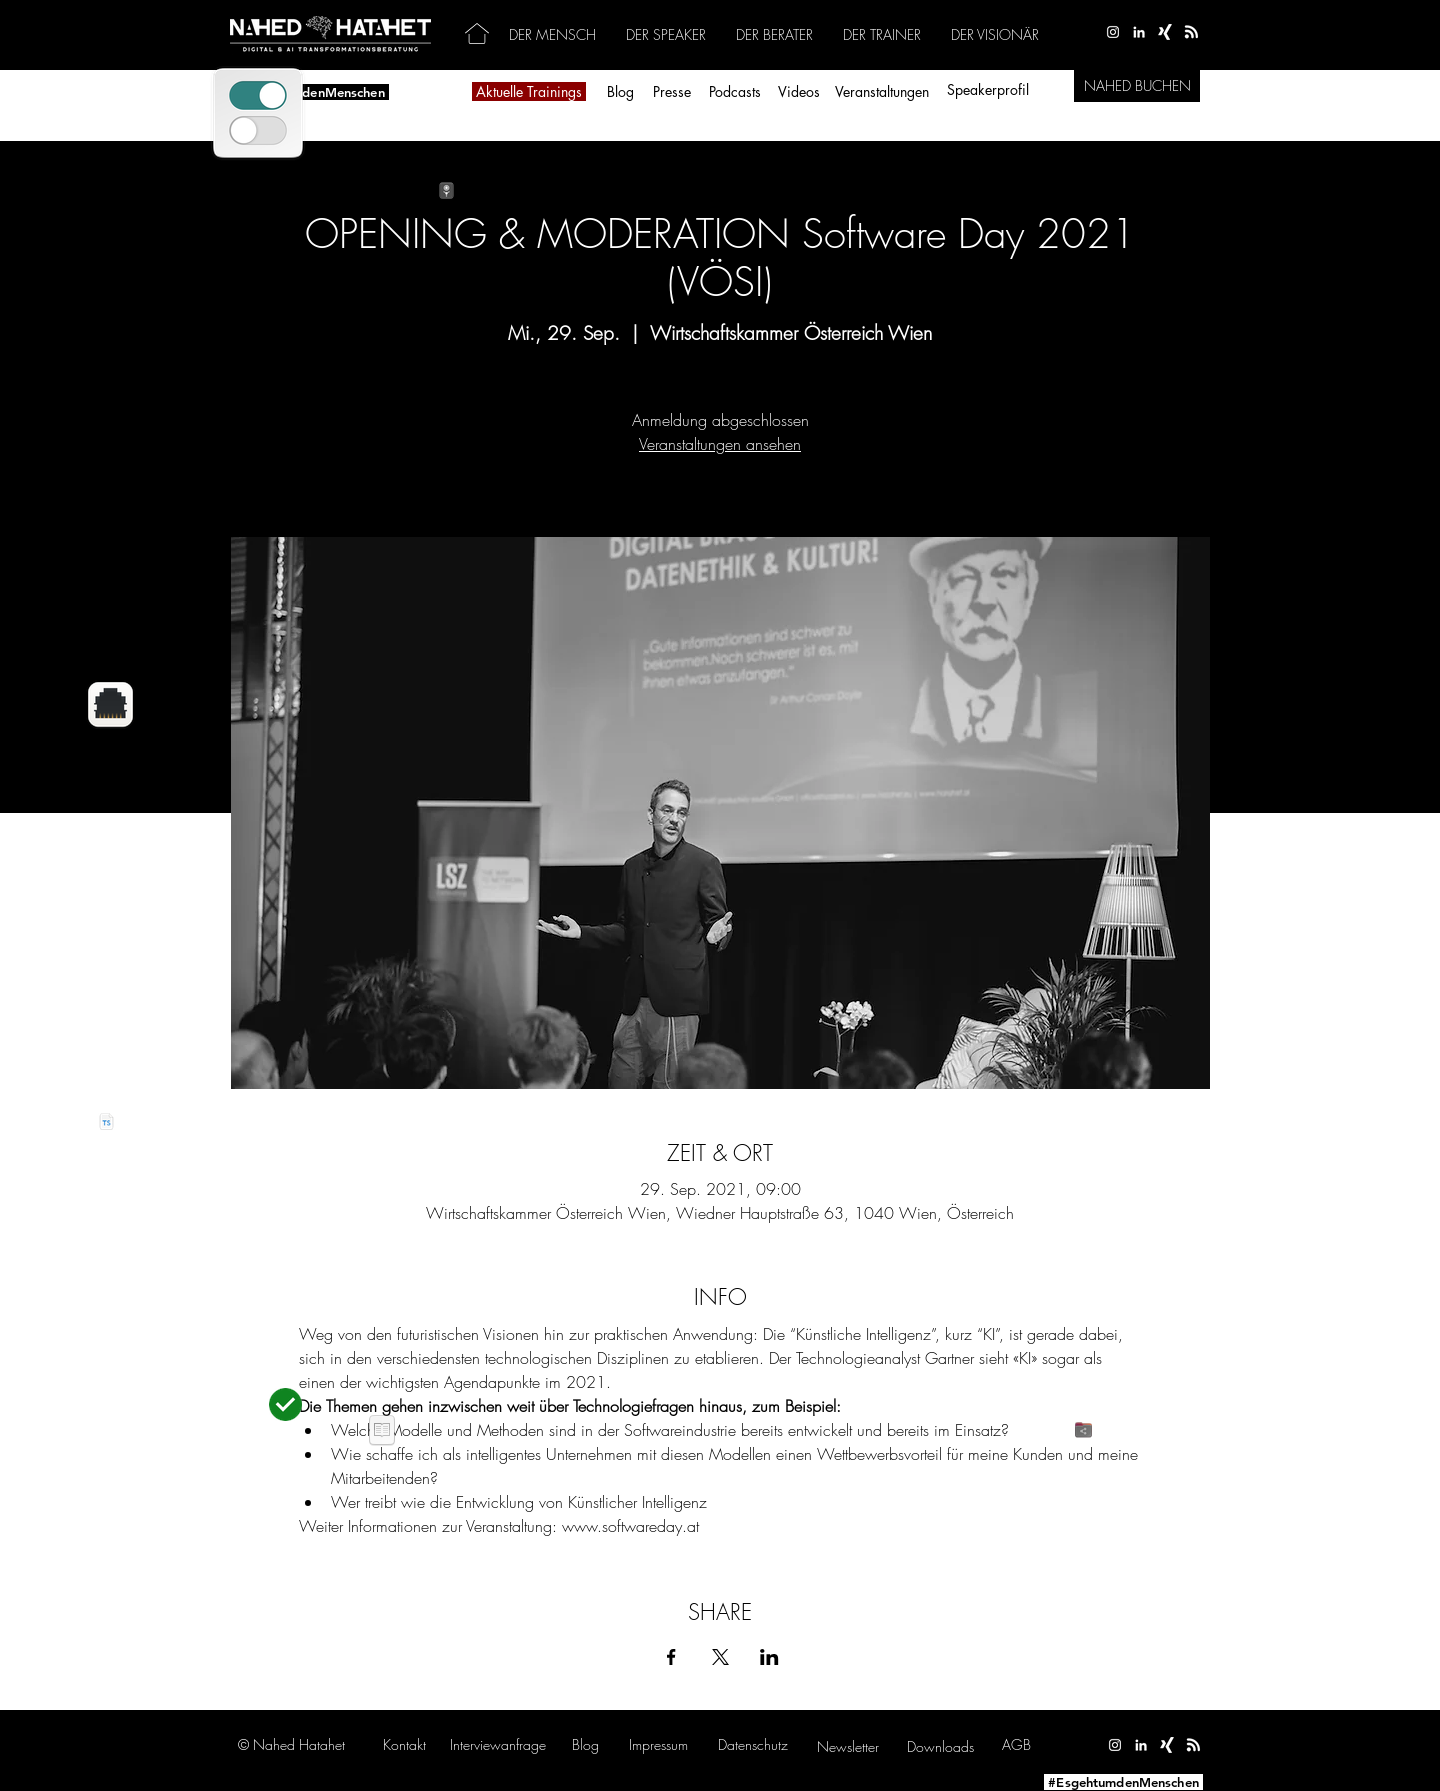  Describe the element at coordinates (106, 1121) in the screenshot. I see `a typescript source code file` at that location.